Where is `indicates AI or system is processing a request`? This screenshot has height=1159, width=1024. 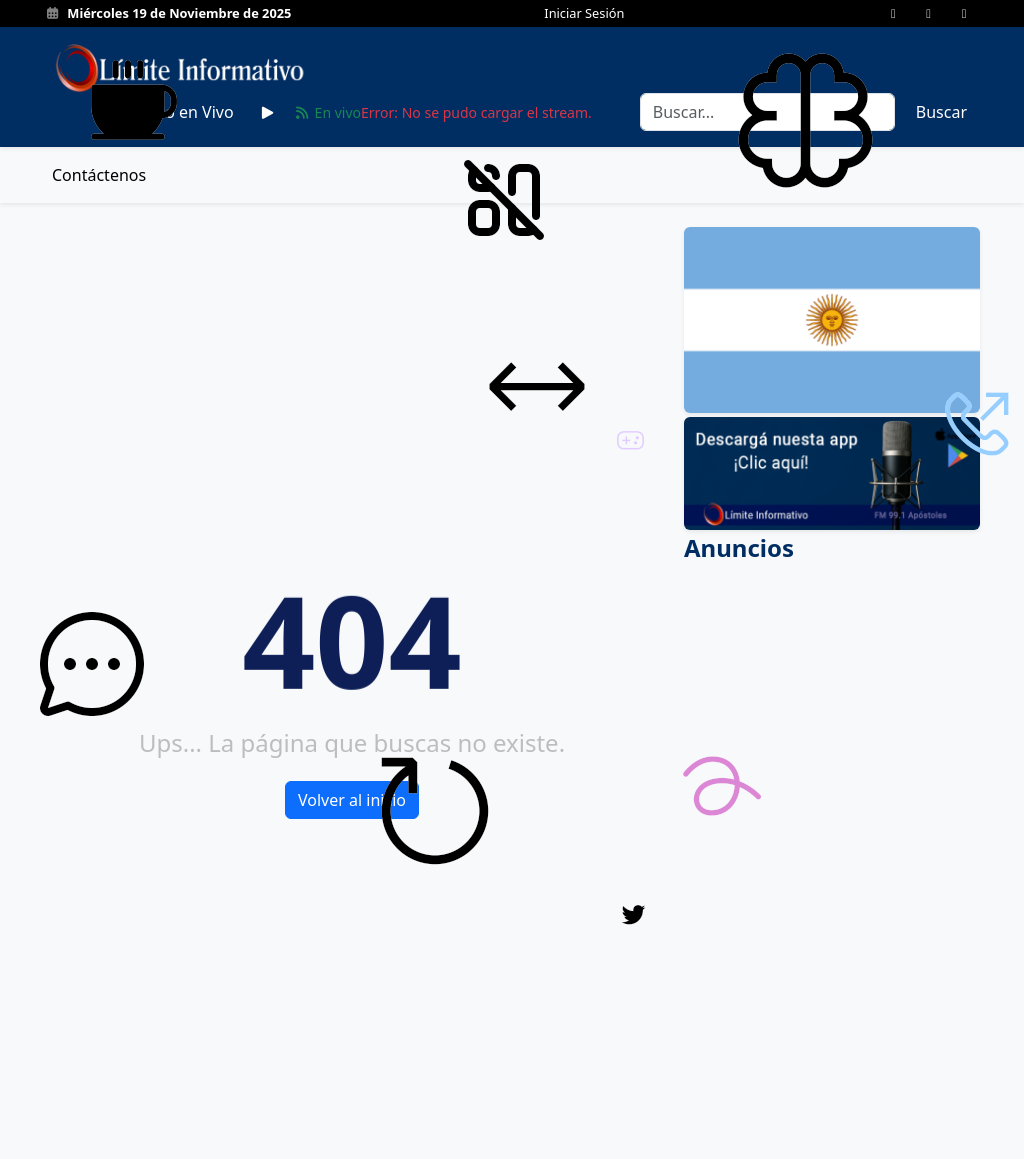 indicates AI or system is processing a request is located at coordinates (805, 120).